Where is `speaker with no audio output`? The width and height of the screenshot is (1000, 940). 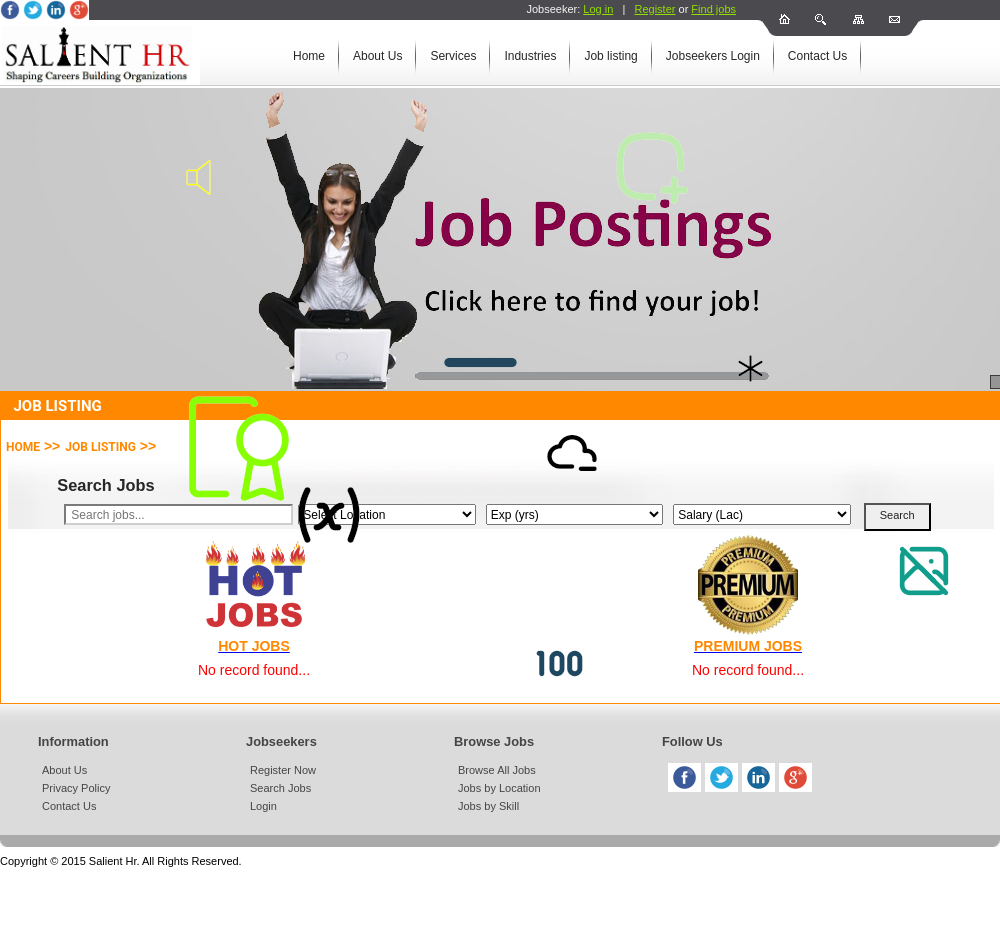
speaker with no audio output is located at coordinates (205, 177).